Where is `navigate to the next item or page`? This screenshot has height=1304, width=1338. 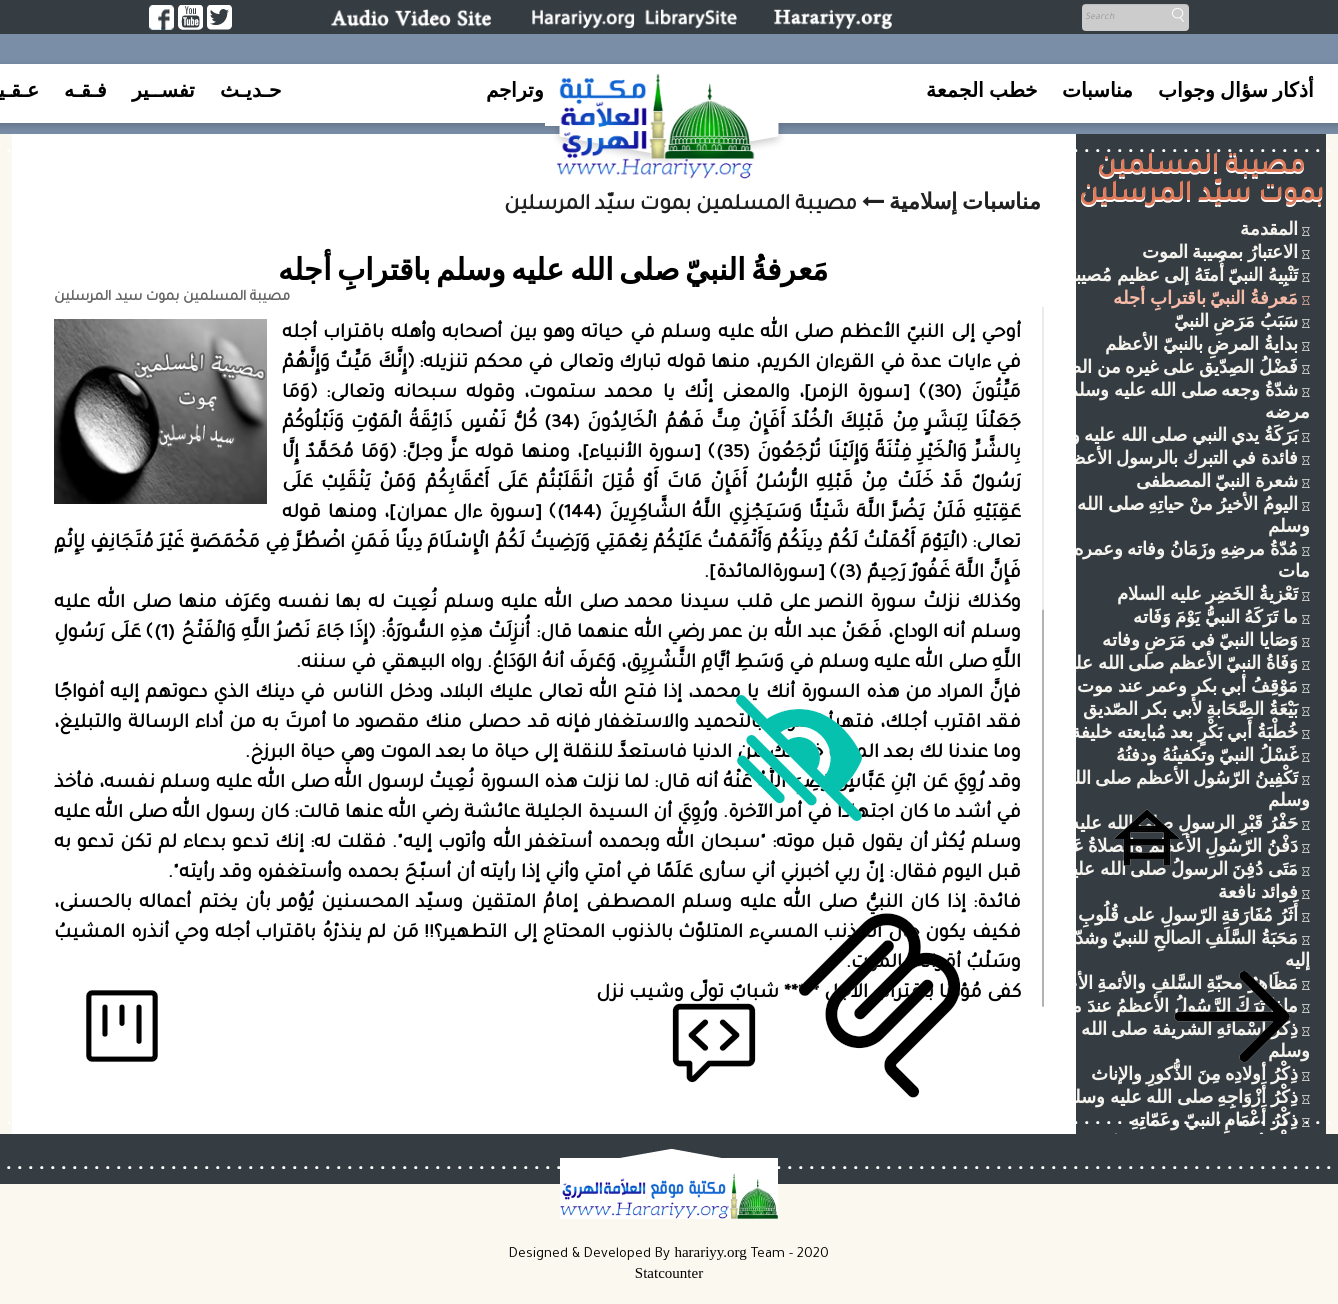 navigate to the next item or page is located at coordinates (1233, 1015).